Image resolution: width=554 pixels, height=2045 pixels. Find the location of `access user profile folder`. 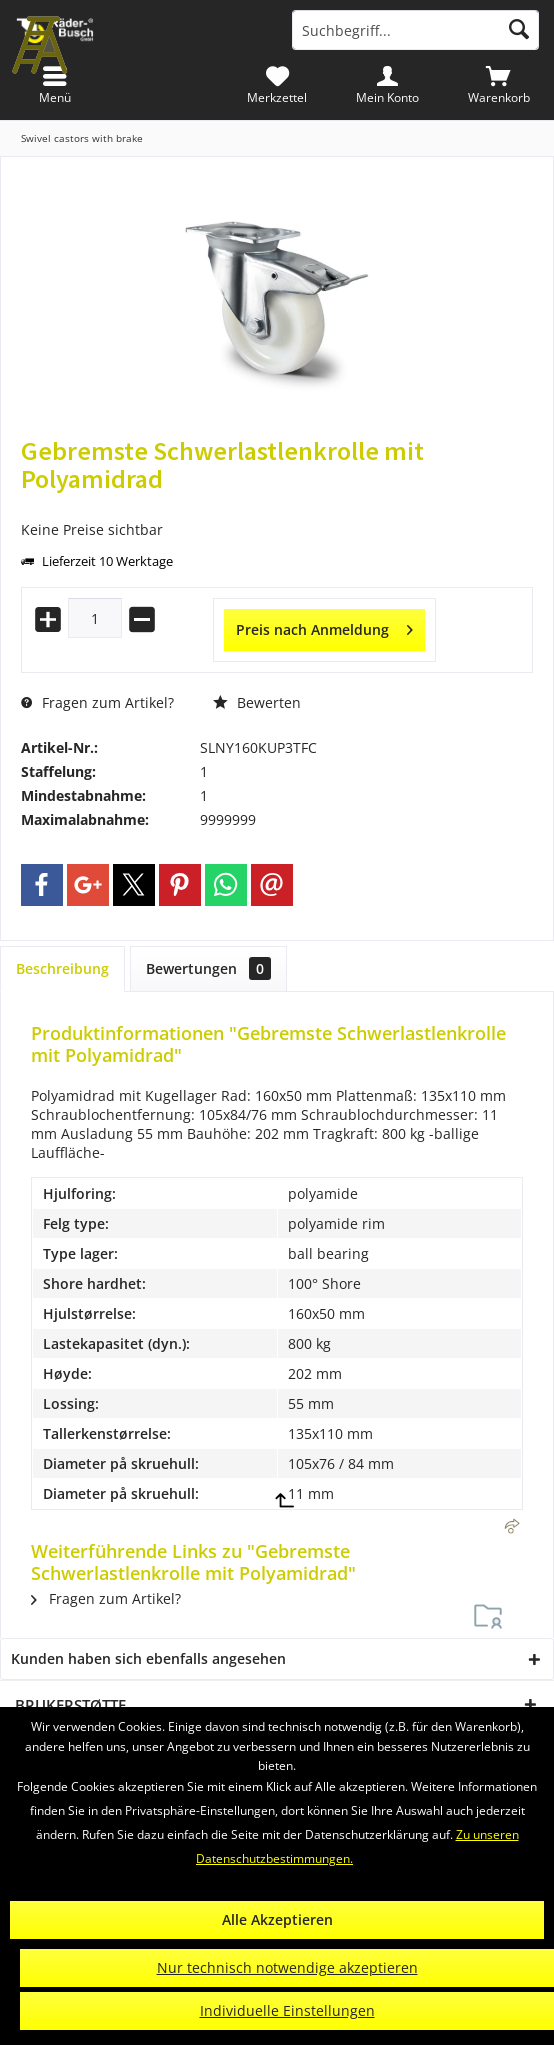

access user profile folder is located at coordinates (488, 1615).